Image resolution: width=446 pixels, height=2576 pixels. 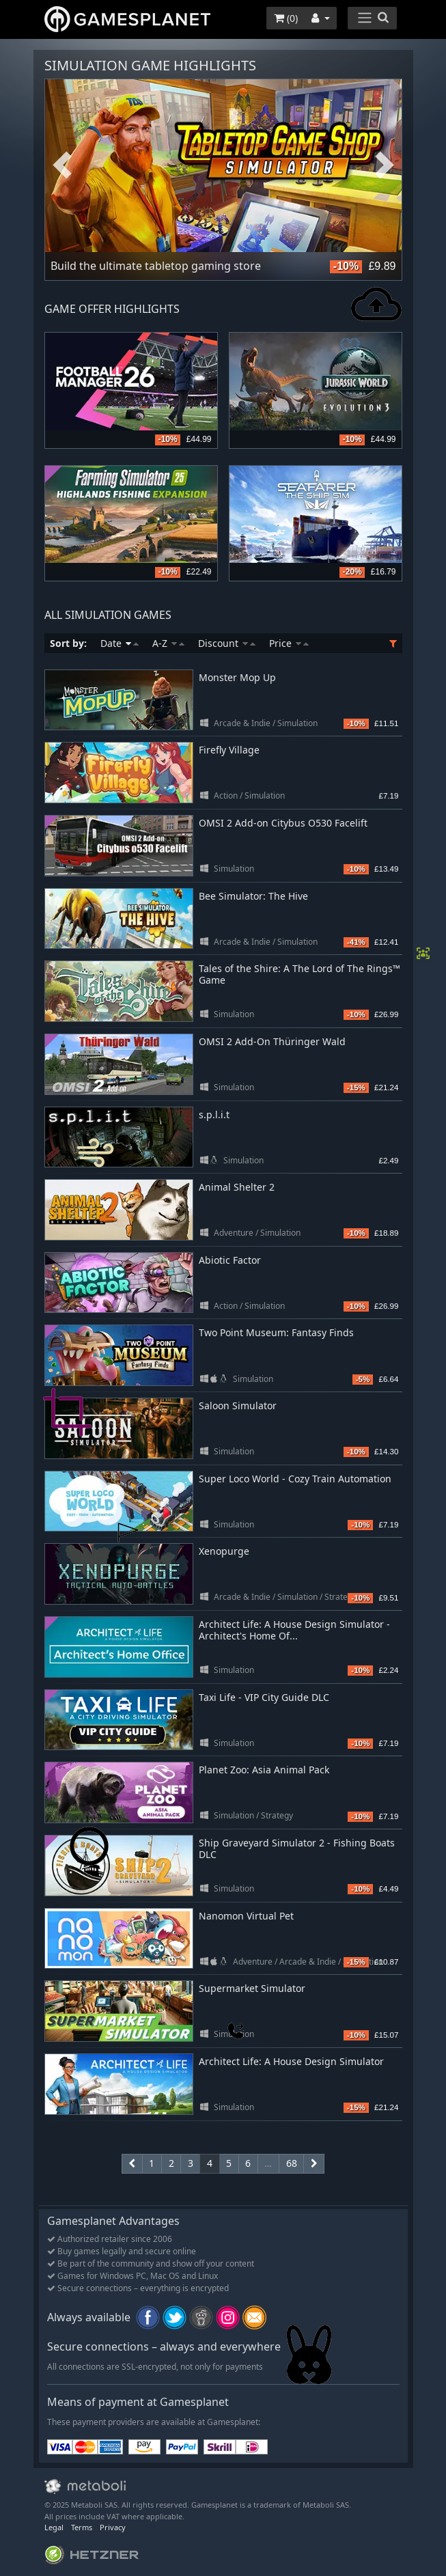 What do you see at coordinates (309, 2355) in the screenshot?
I see `access pet or animal-related features` at bounding box center [309, 2355].